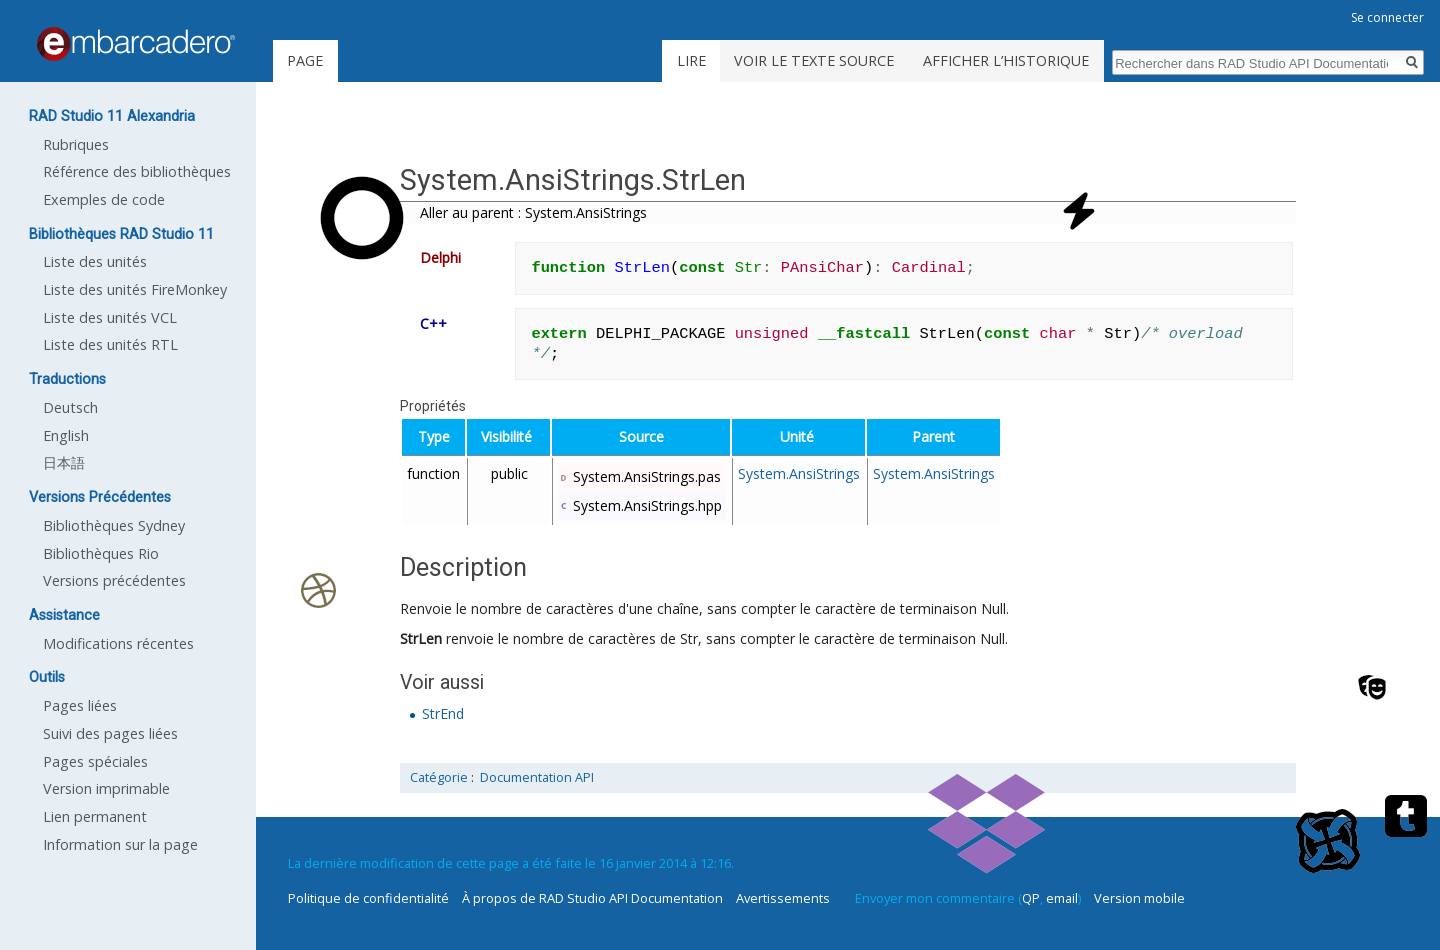 The height and width of the screenshot is (950, 1440). What do you see at coordinates (318, 590) in the screenshot?
I see `visit dribbble profile or portfolio` at bounding box center [318, 590].